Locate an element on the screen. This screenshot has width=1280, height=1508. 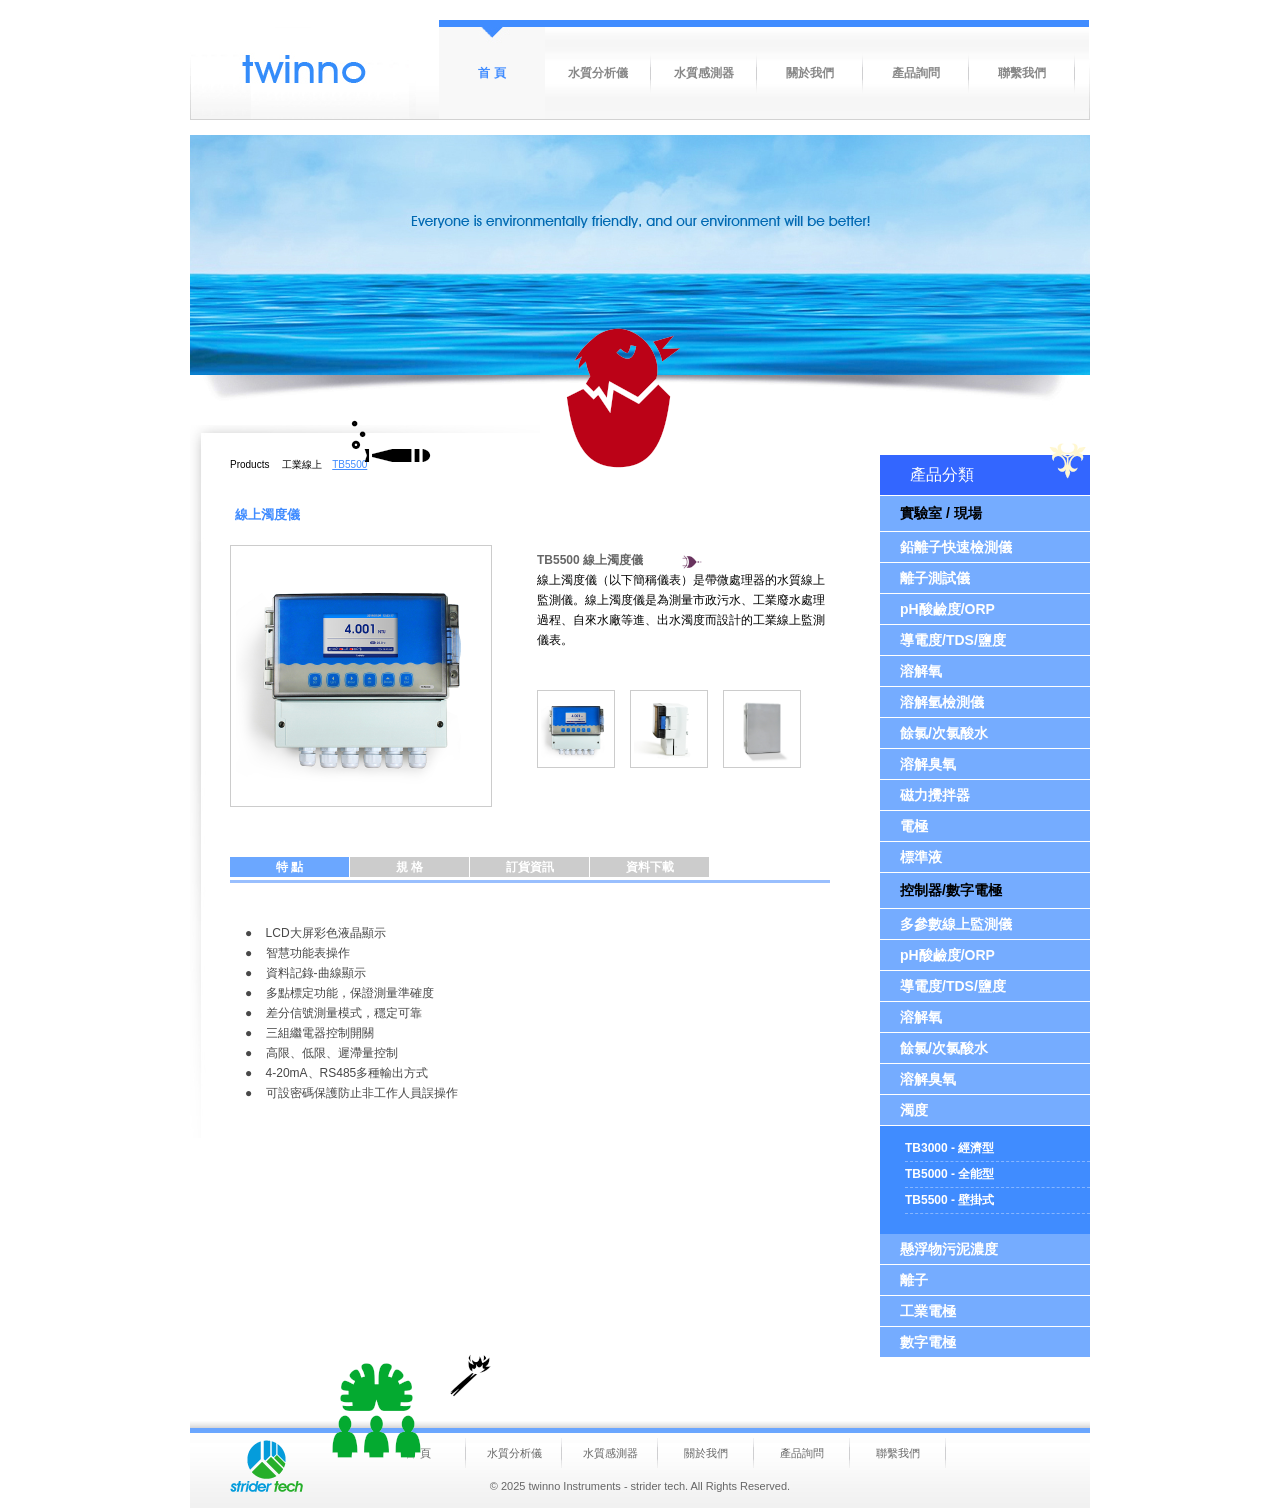
XNOR logic gate symbol in circuit design tool is located at coordinates (692, 562).